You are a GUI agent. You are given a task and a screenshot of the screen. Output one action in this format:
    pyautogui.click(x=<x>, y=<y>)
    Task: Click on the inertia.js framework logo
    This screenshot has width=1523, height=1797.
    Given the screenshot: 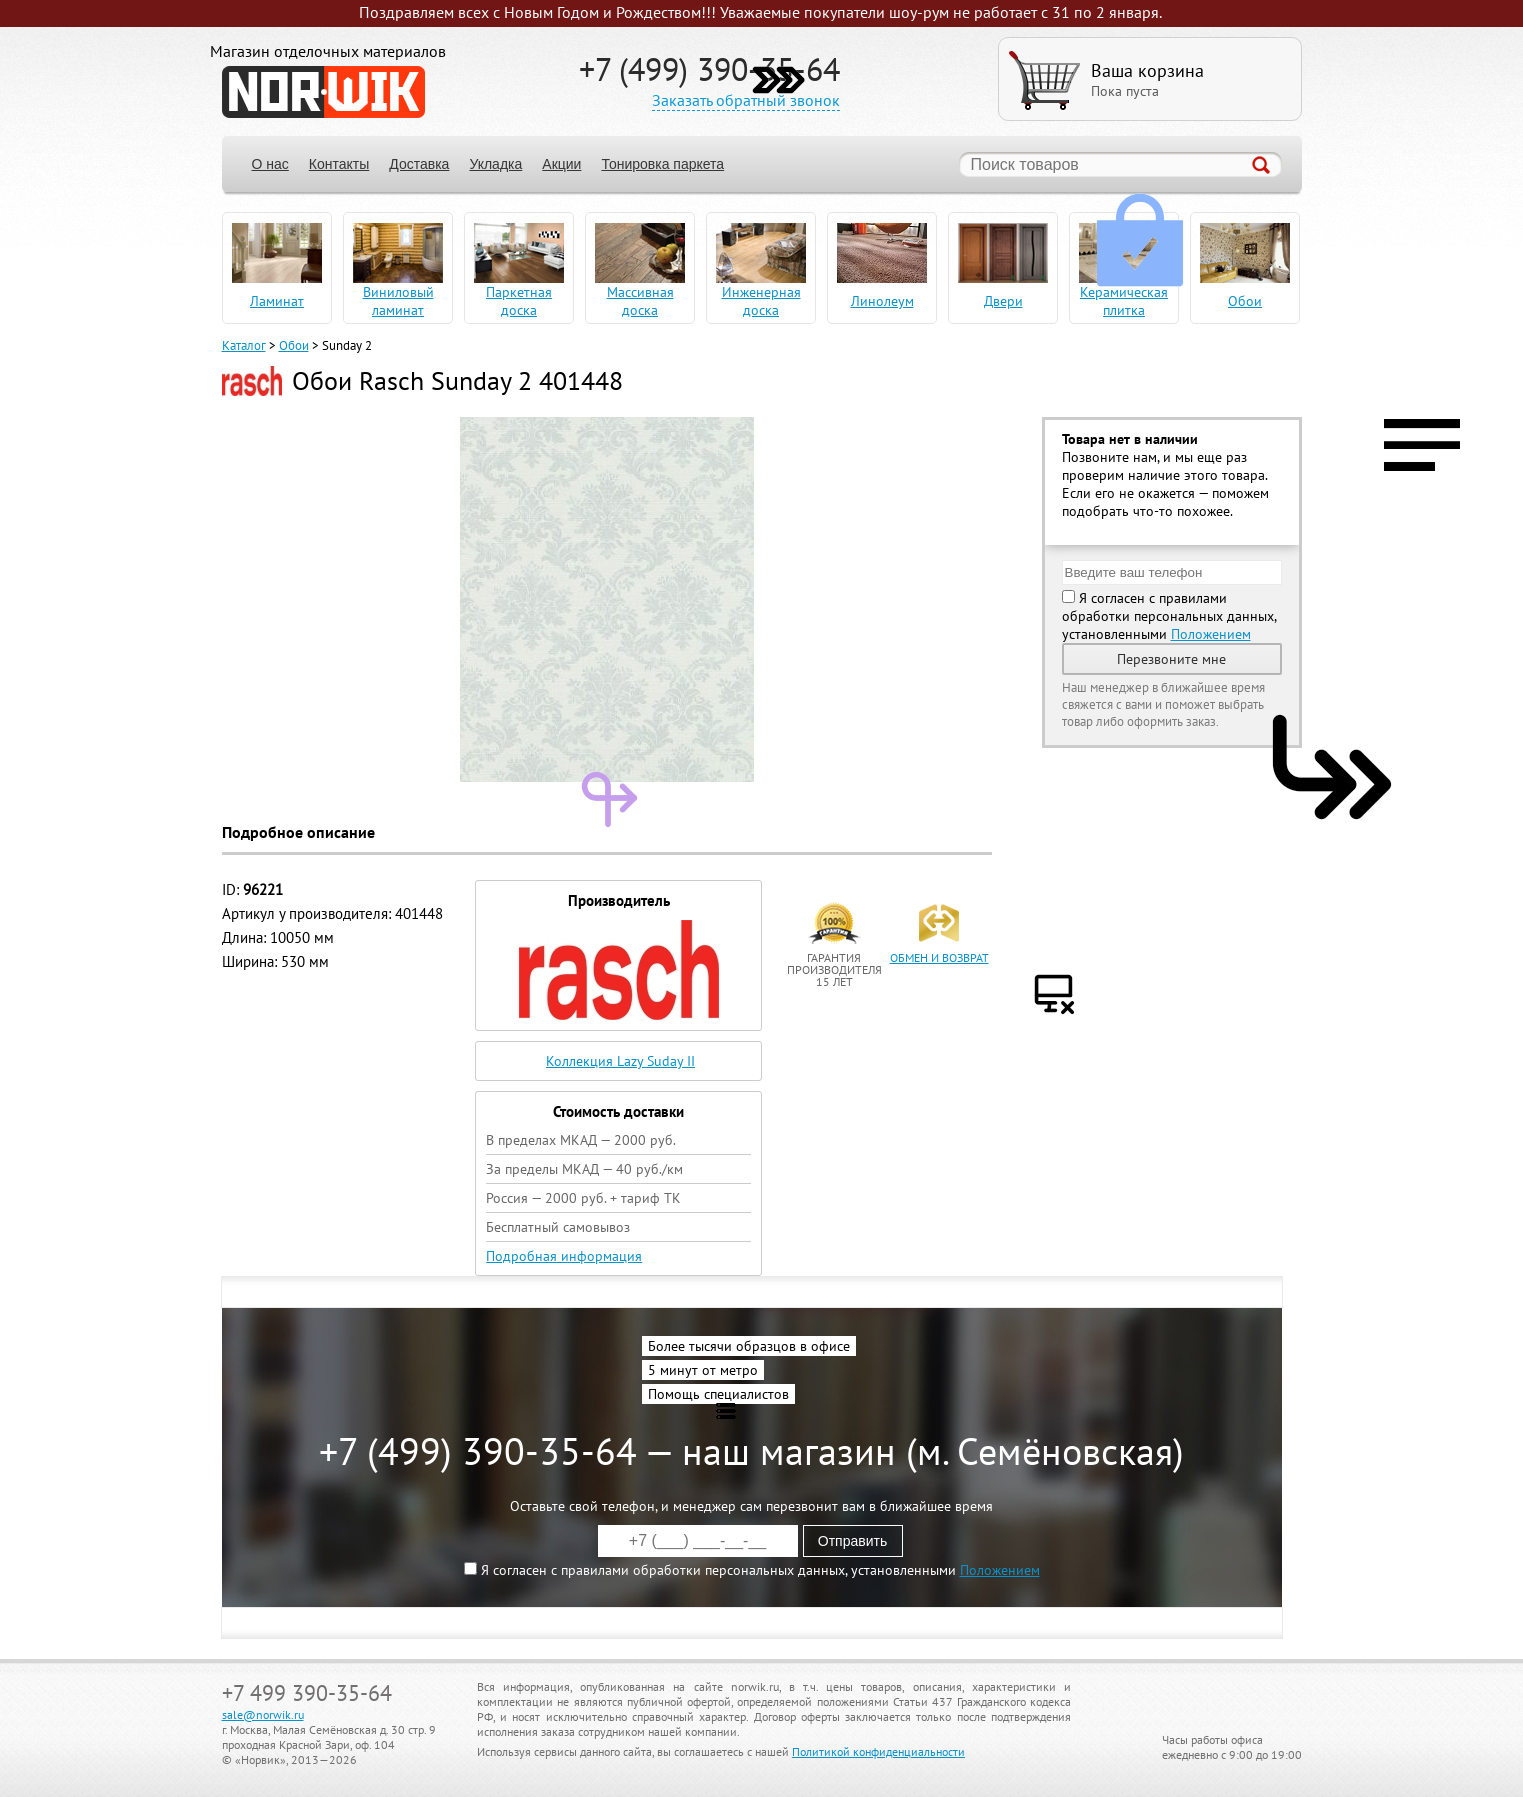 What is the action you would take?
    pyautogui.click(x=778, y=80)
    